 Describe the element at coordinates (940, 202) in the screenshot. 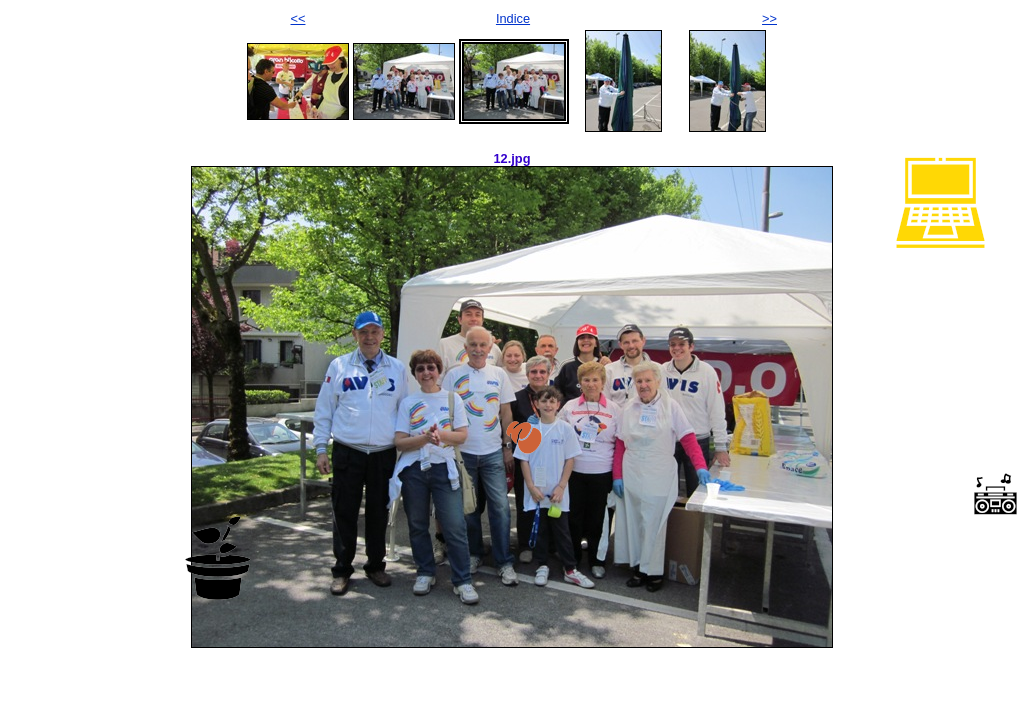

I see `access desktop or laptop version of the site` at that location.